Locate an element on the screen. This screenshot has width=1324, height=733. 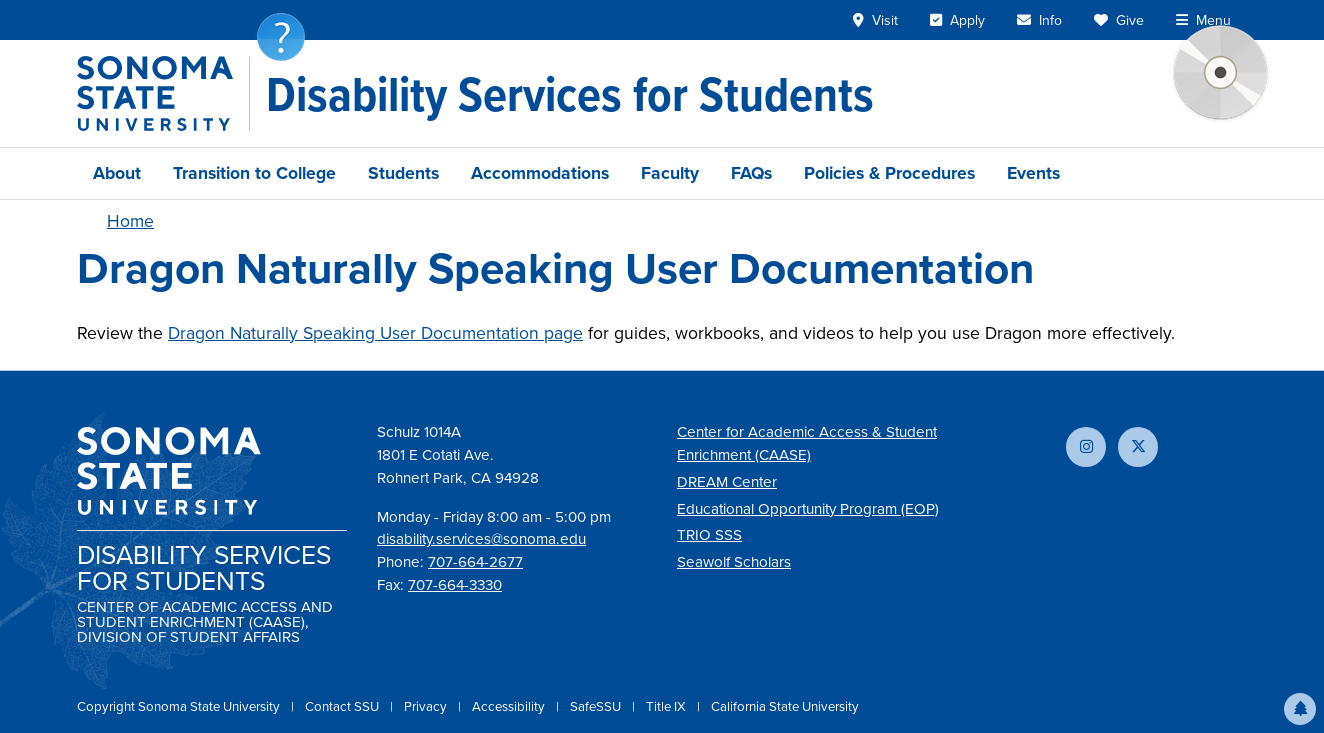
open help documentation is located at coordinates (281, 37).